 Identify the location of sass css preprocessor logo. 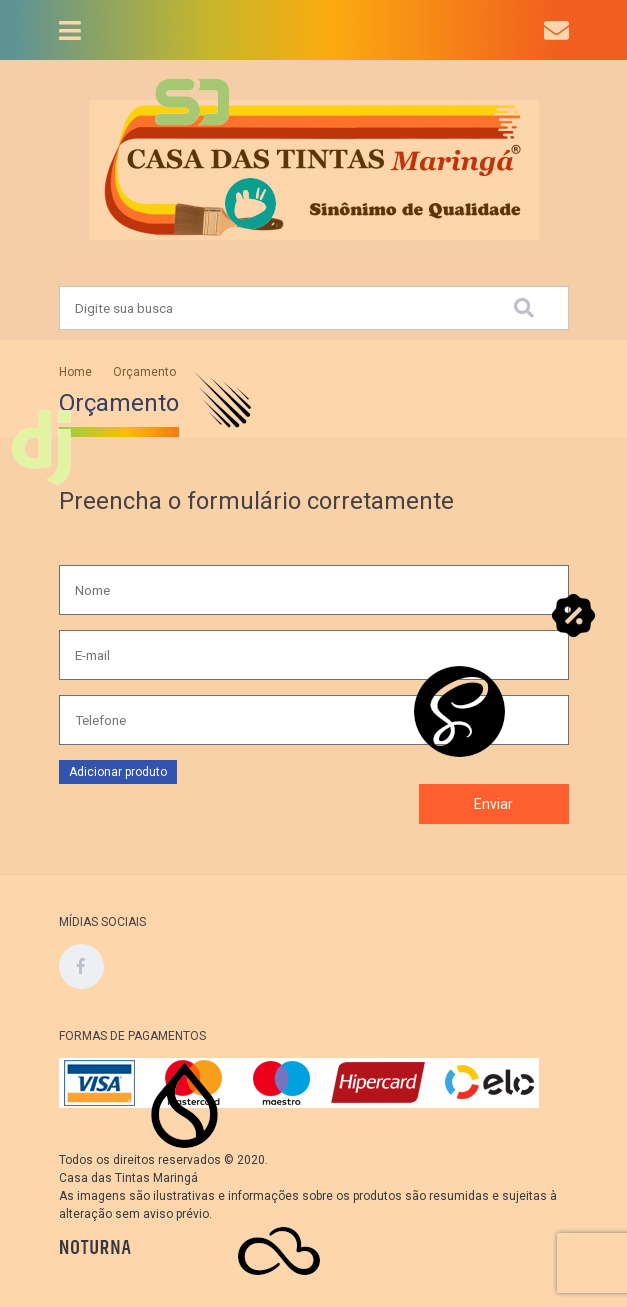
(459, 711).